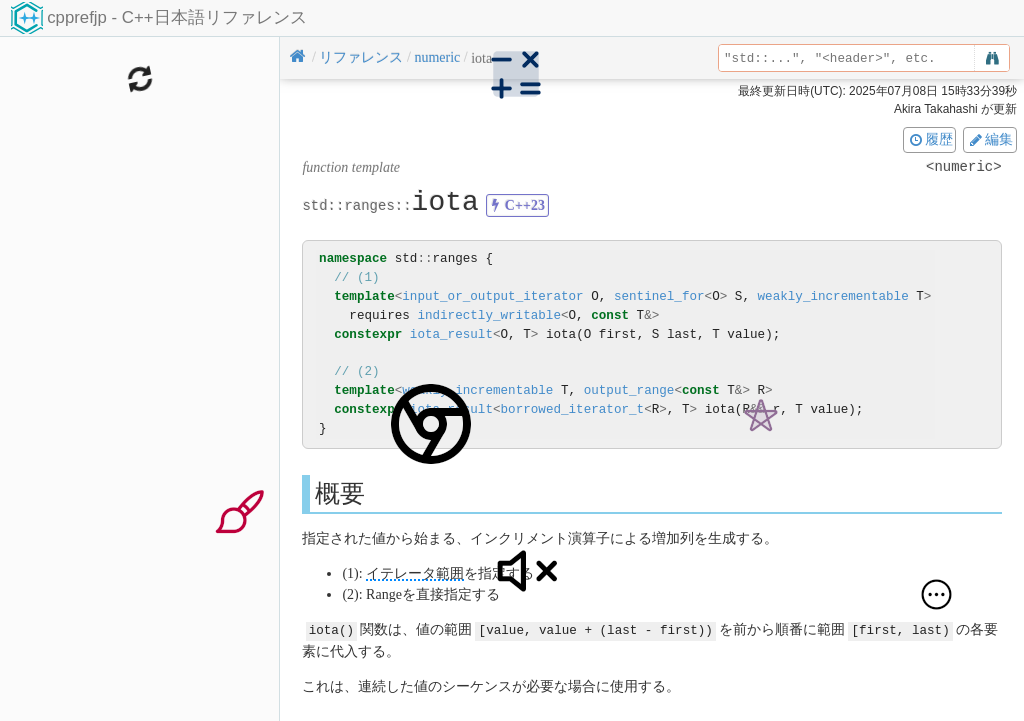  I want to click on open calculator or math tools, so click(516, 74).